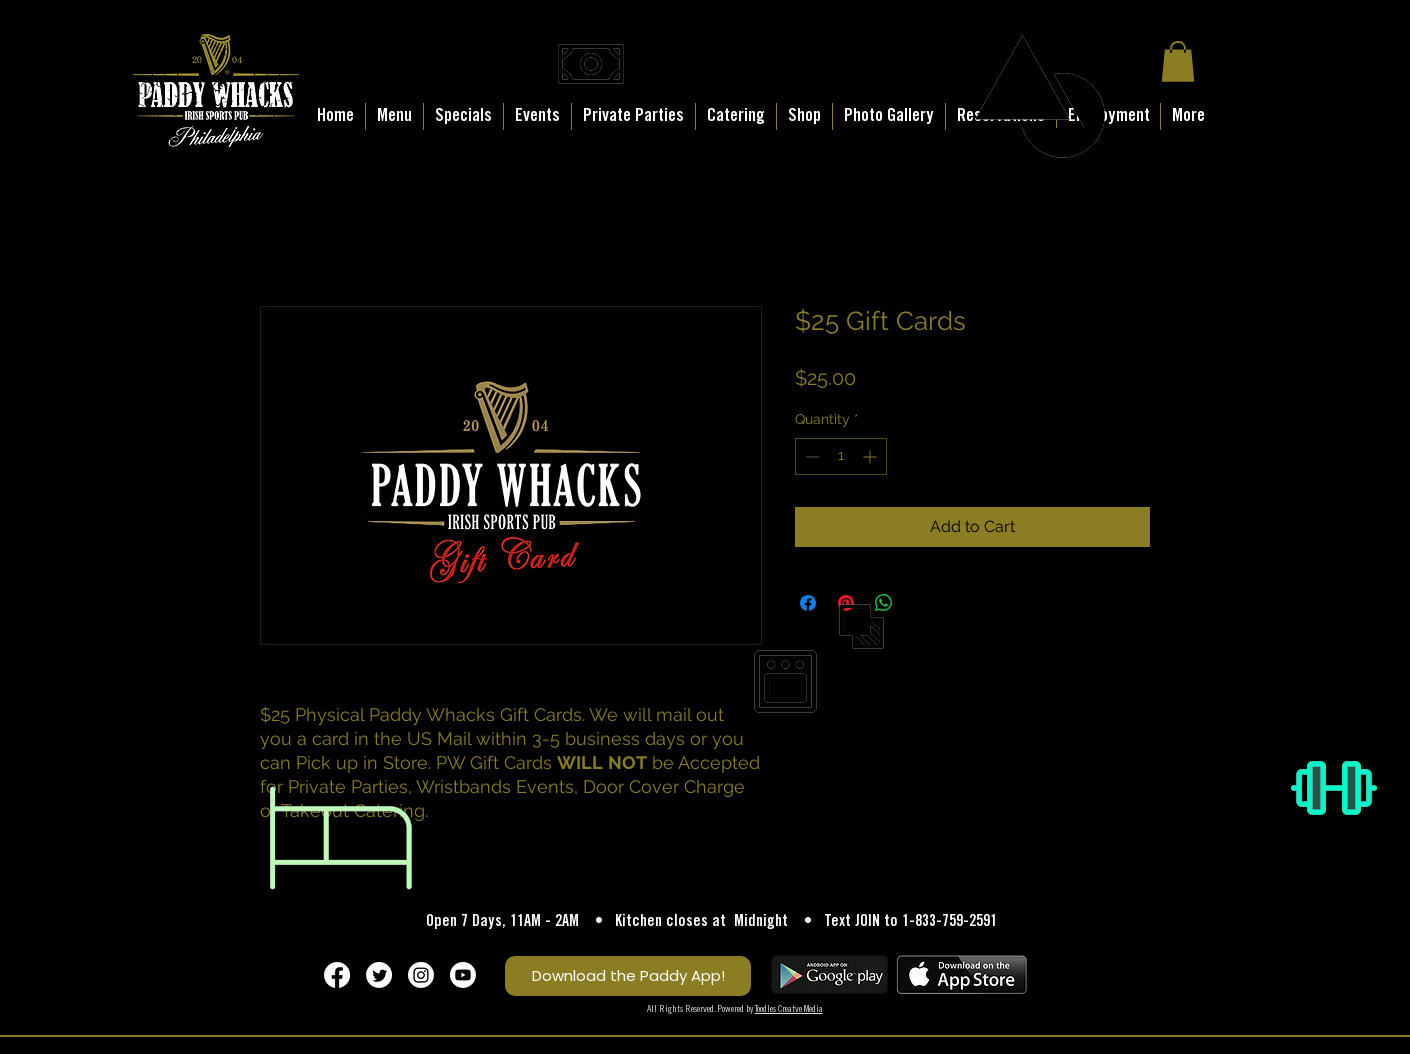 This screenshot has width=1410, height=1054. I want to click on access workout or fitness features, so click(1334, 788).